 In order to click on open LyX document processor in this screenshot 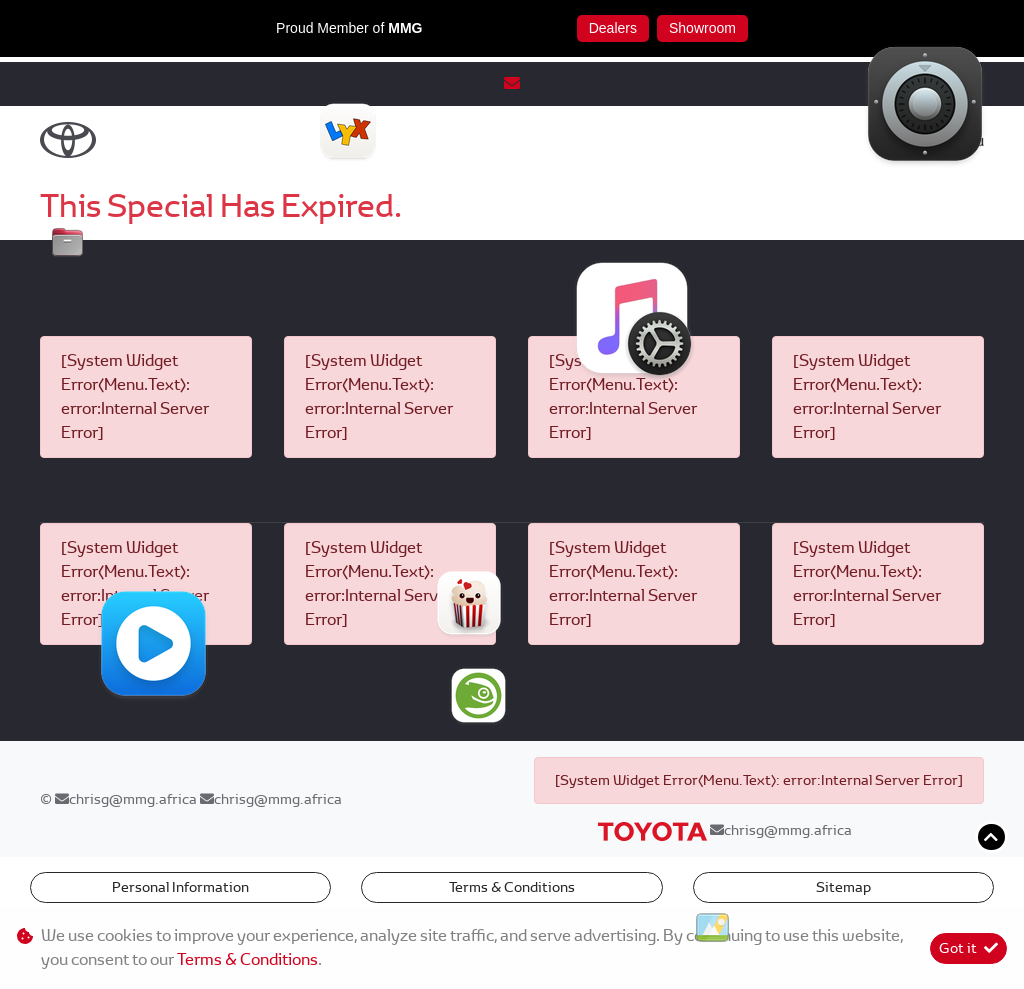, I will do `click(348, 131)`.